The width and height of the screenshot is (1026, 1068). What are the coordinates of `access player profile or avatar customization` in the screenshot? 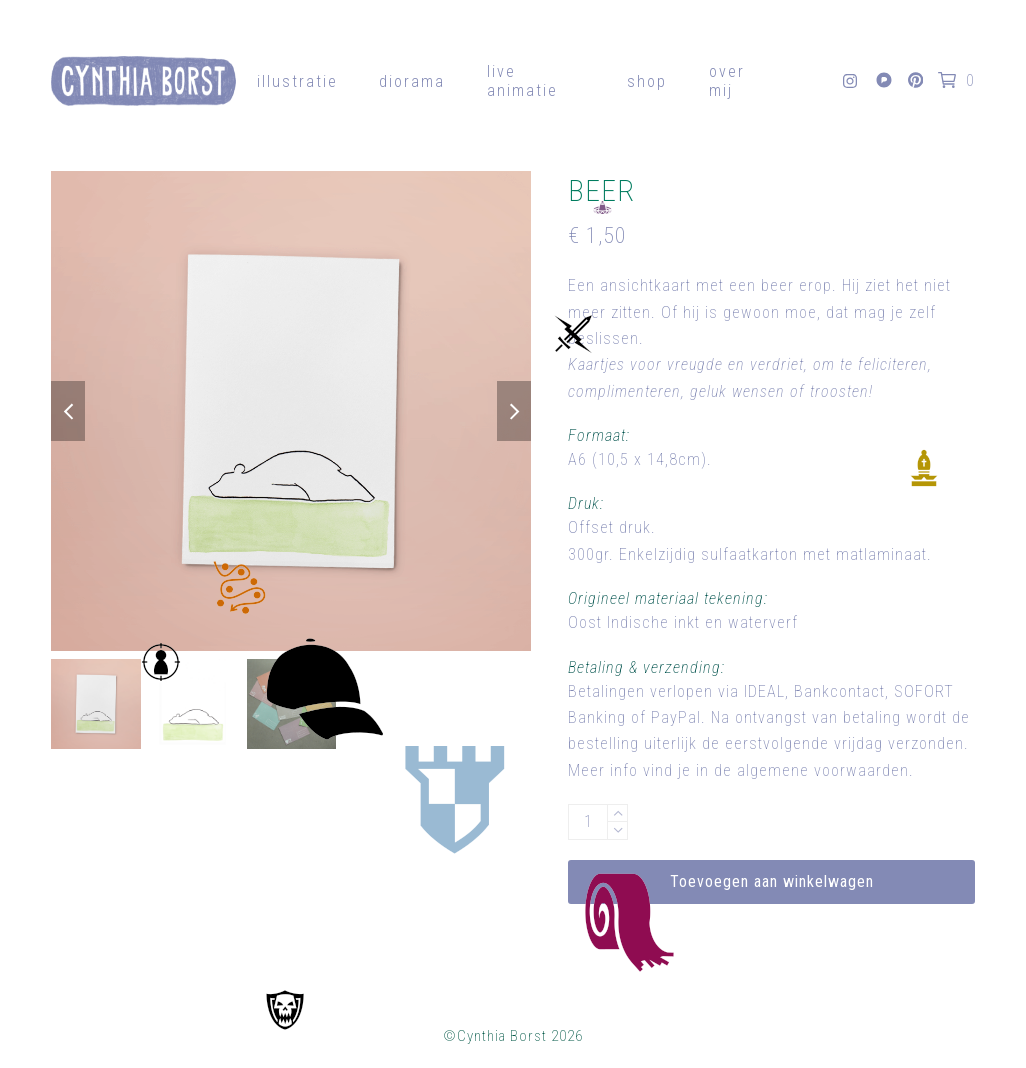 It's located at (325, 689).